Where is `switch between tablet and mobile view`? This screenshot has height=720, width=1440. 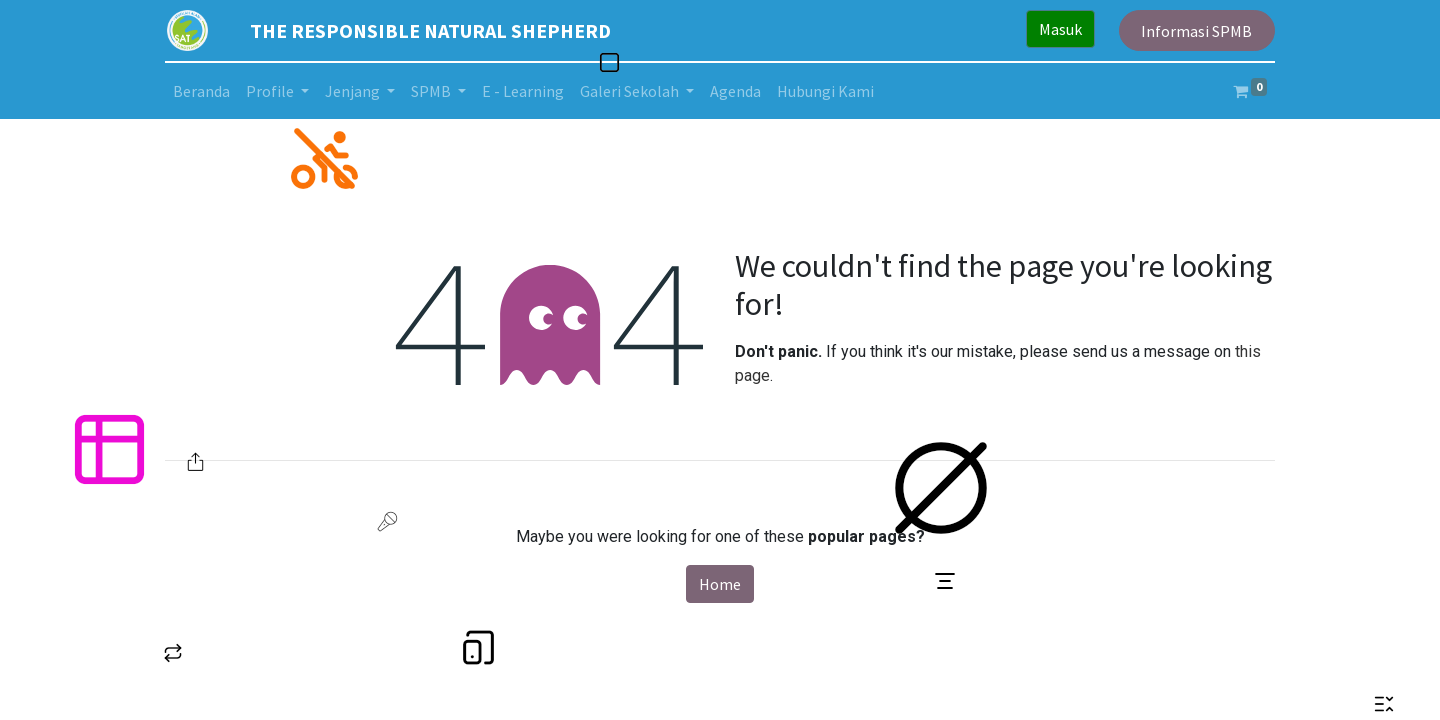
switch between tablet and mobile view is located at coordinates (478, 647).